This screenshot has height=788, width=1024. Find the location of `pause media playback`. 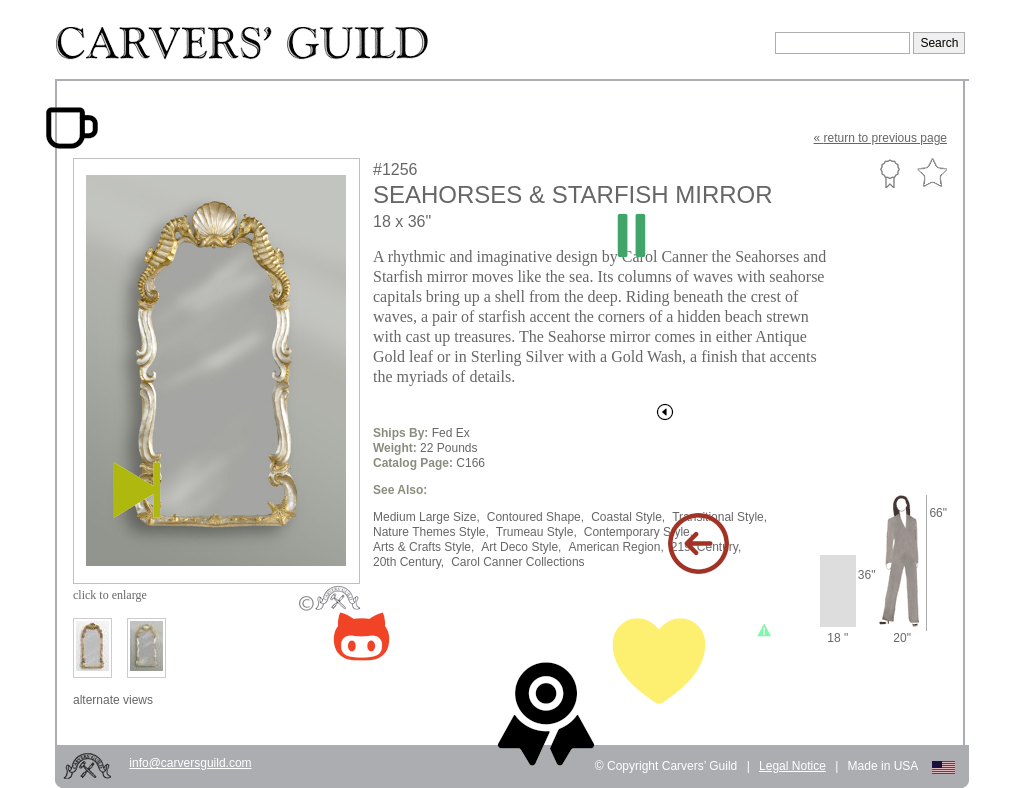

pause media playback is located at coordinates (631, 235).